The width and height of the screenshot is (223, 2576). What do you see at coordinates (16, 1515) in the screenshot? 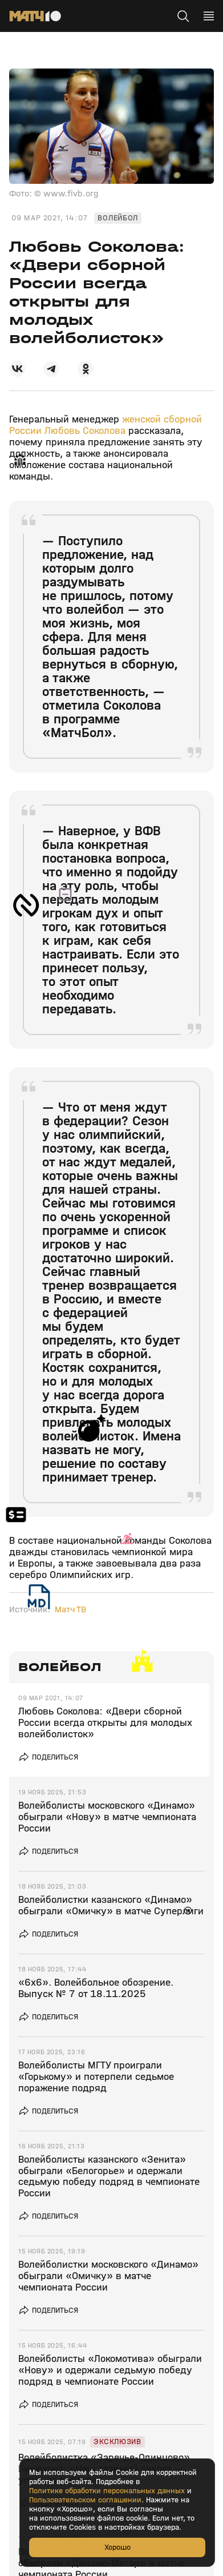
I see `view or manage payment methods` at bounding box center [16, 1515].